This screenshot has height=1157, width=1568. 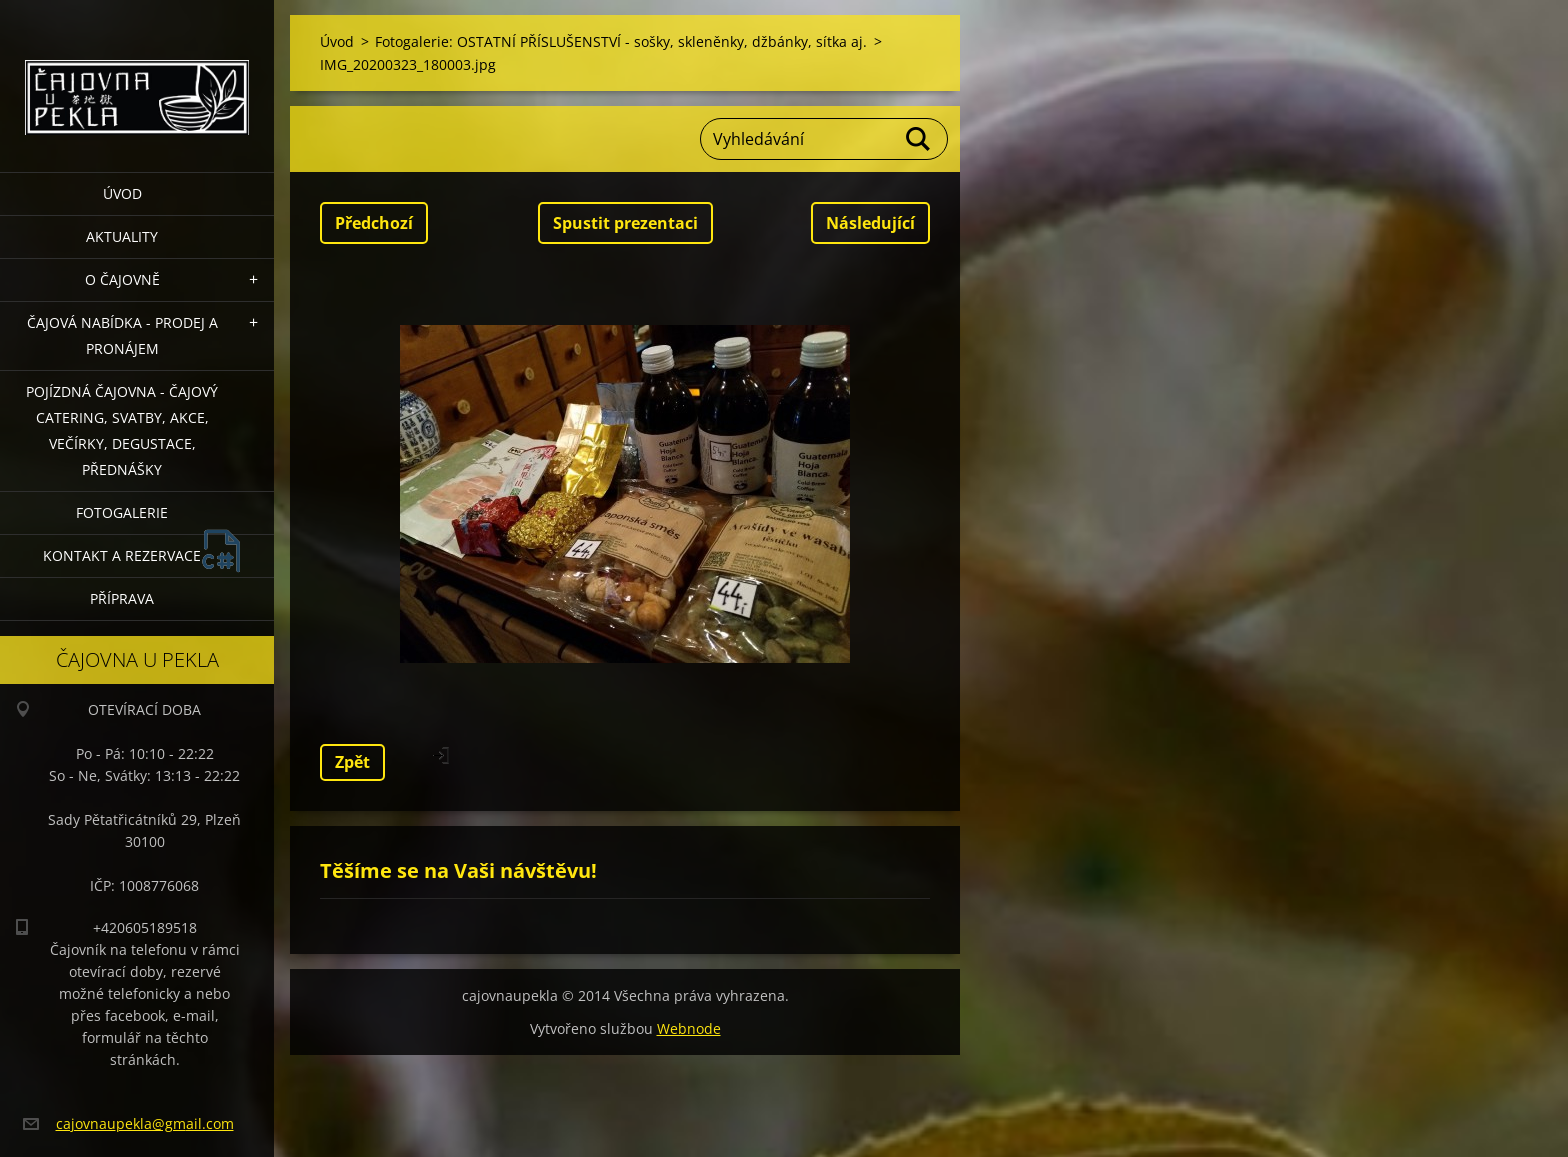 What do you see at coordinates (222, 551) in the screenshot?
I see `a C# source code file` at bounding box center [222, 551].